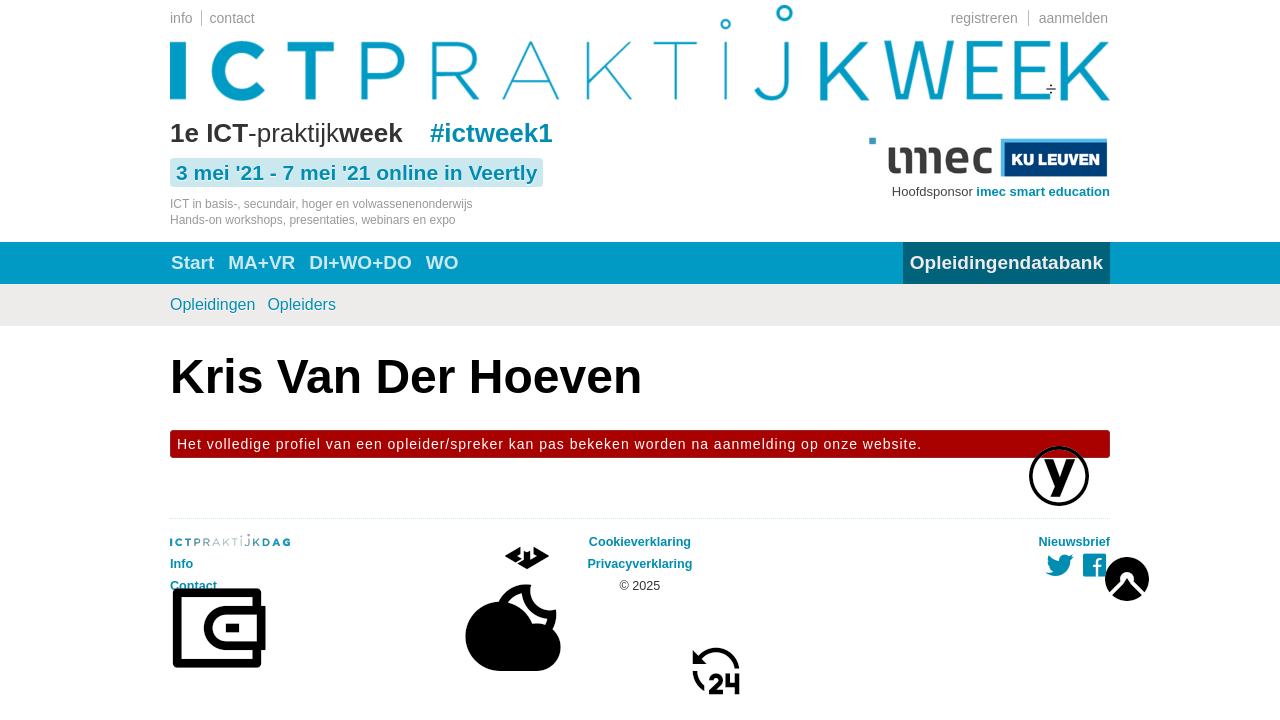 The width and height of the screenshot is (1280, 720). What do you see at coordinates (1051, 89) in the screenshot?
I see `perform division calculation` at bounding box center [1051, 89].